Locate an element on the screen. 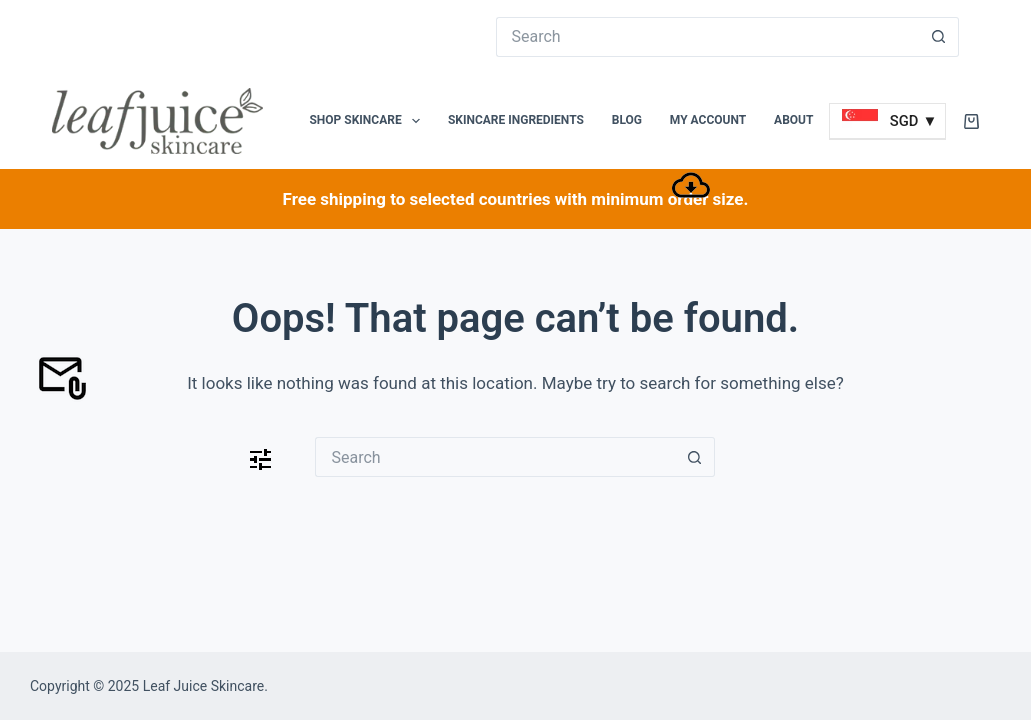  adjust settings or preferences is located at coordinates (260, 459).